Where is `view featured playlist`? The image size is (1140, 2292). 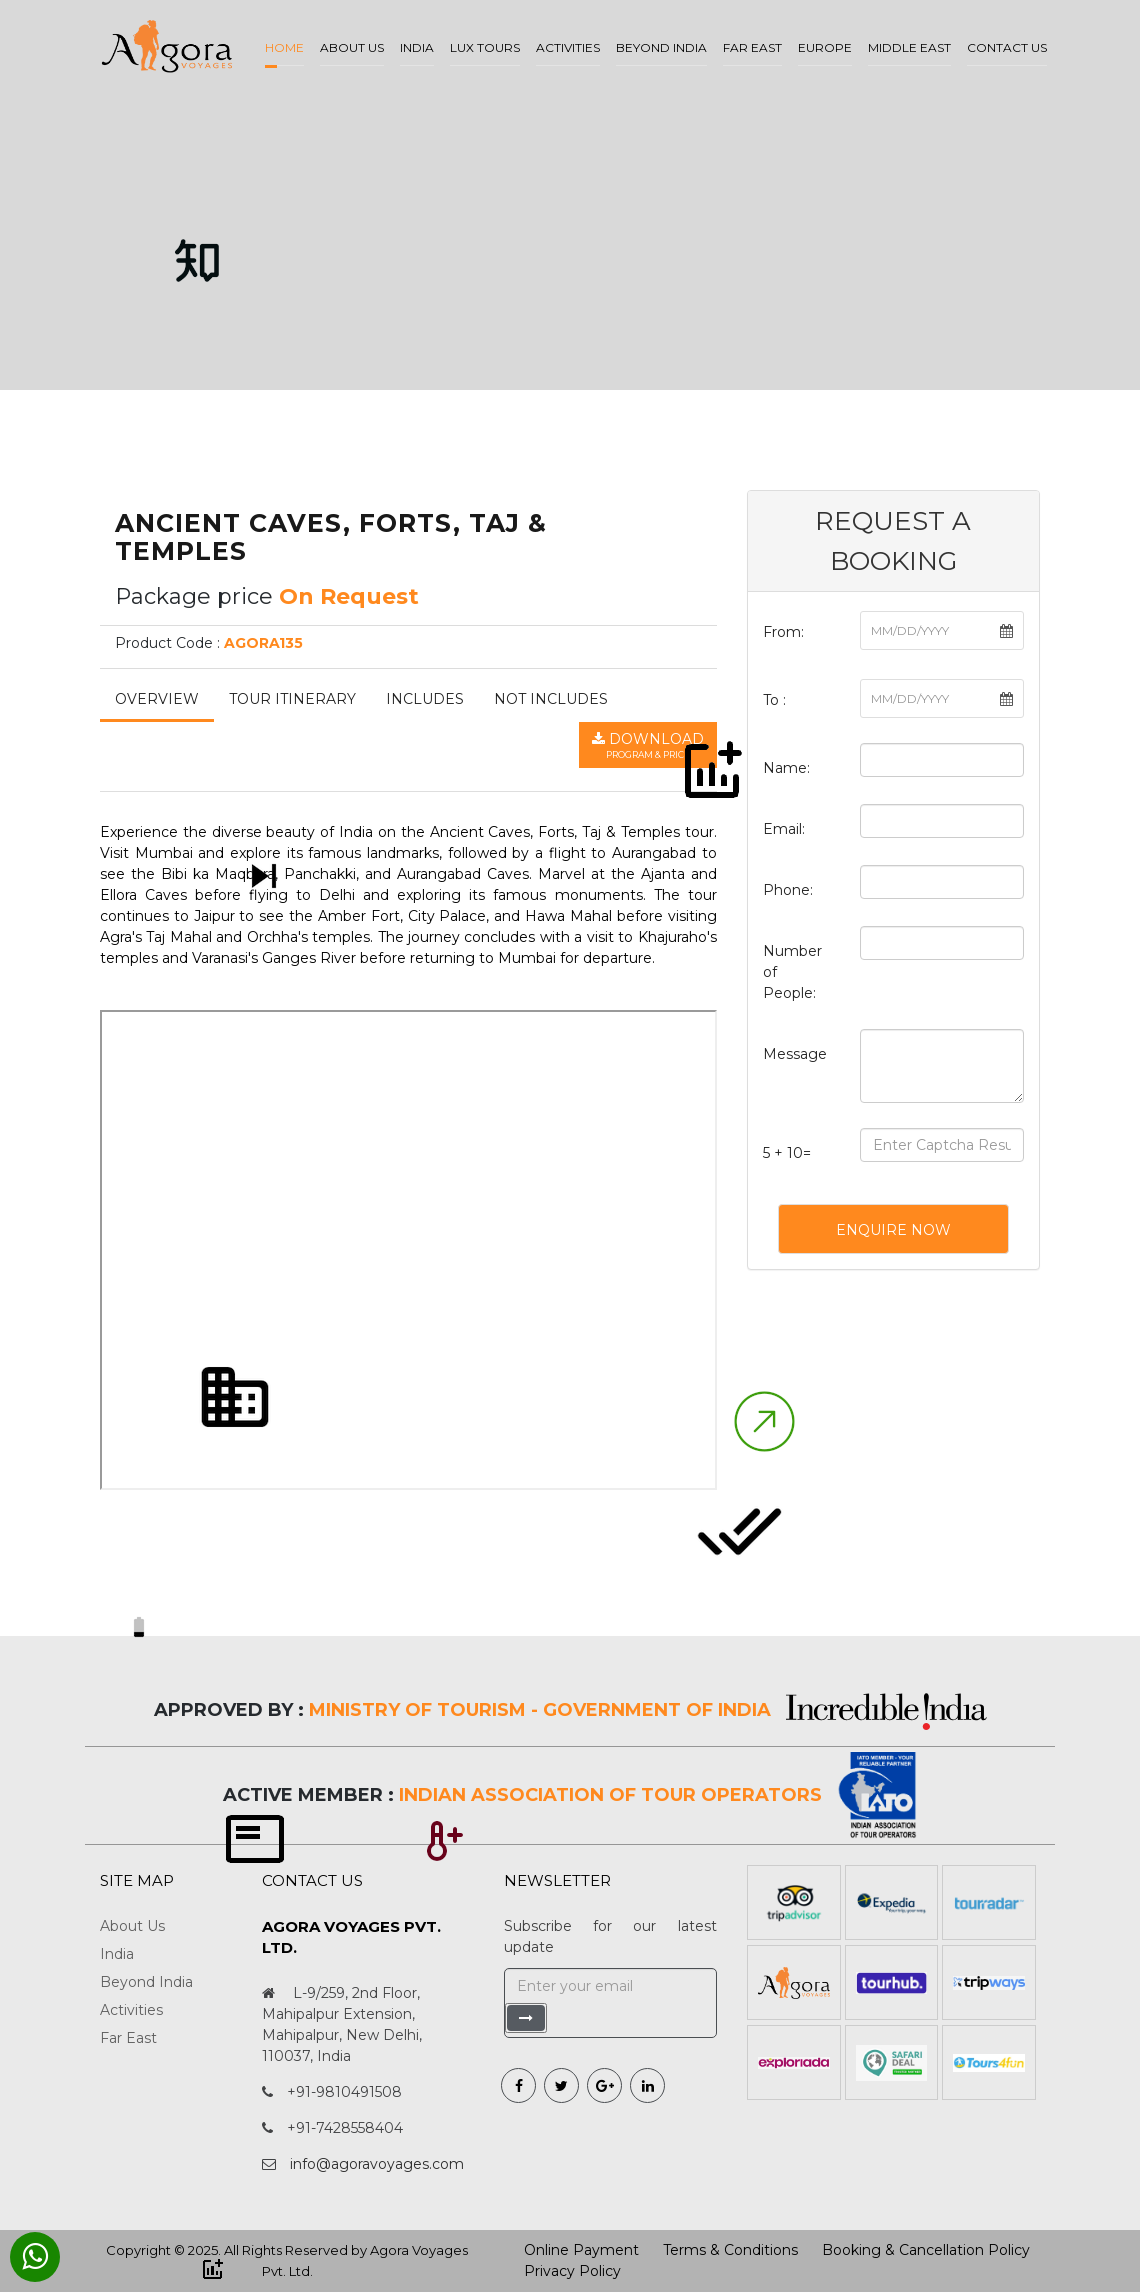
view featured playlist is located at coordinates (255, 1839).